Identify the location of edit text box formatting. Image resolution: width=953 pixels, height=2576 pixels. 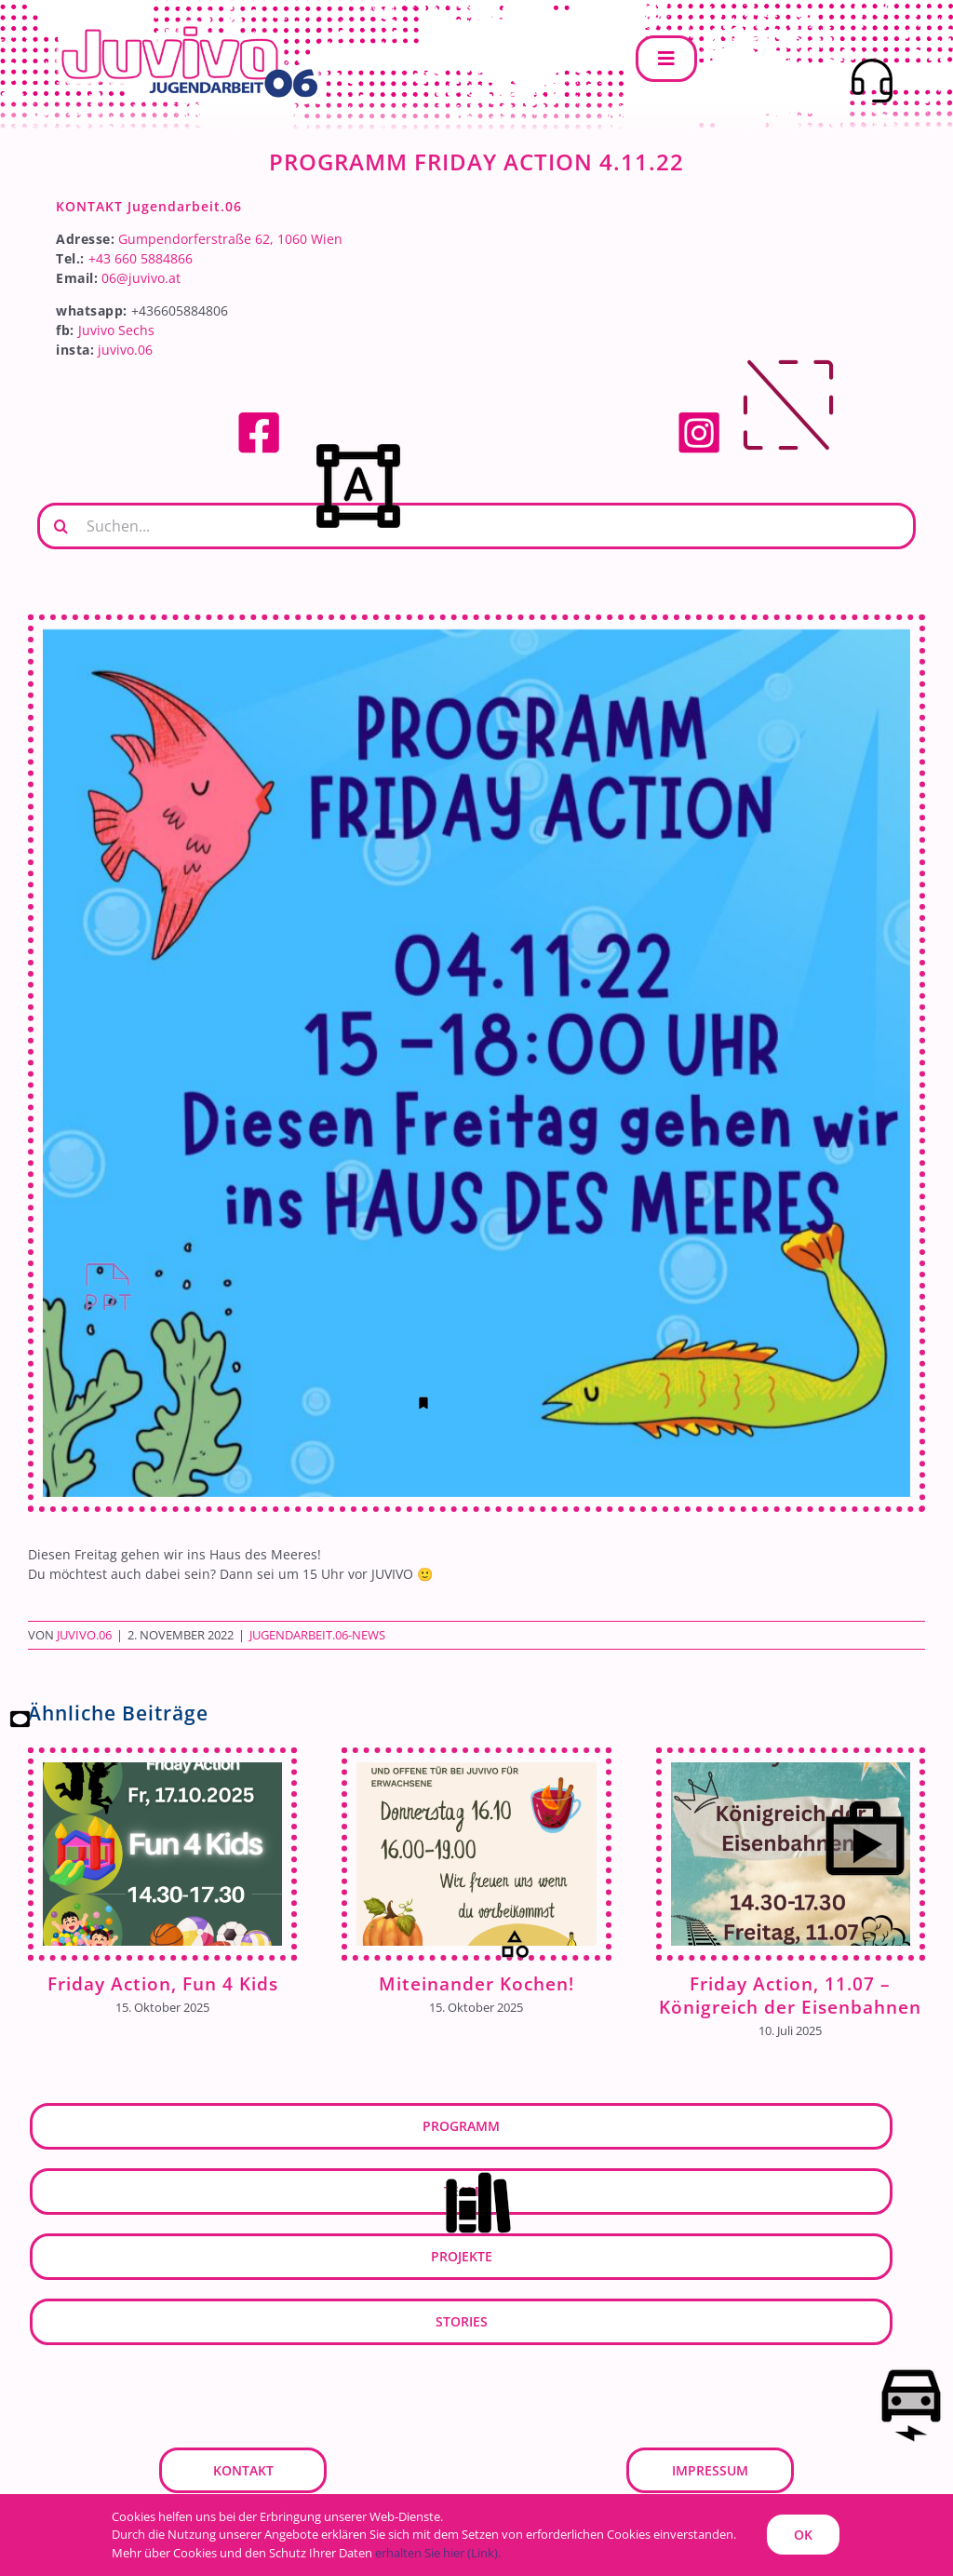
(358, 486).